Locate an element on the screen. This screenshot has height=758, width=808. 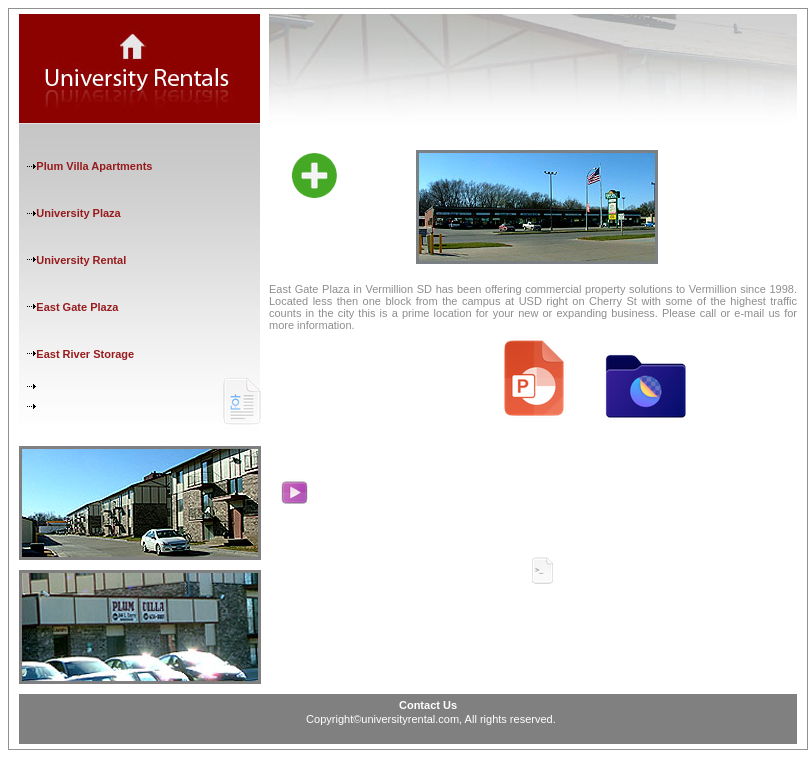
open wondershare pixcut project folder is located at coordinates (645, 388).